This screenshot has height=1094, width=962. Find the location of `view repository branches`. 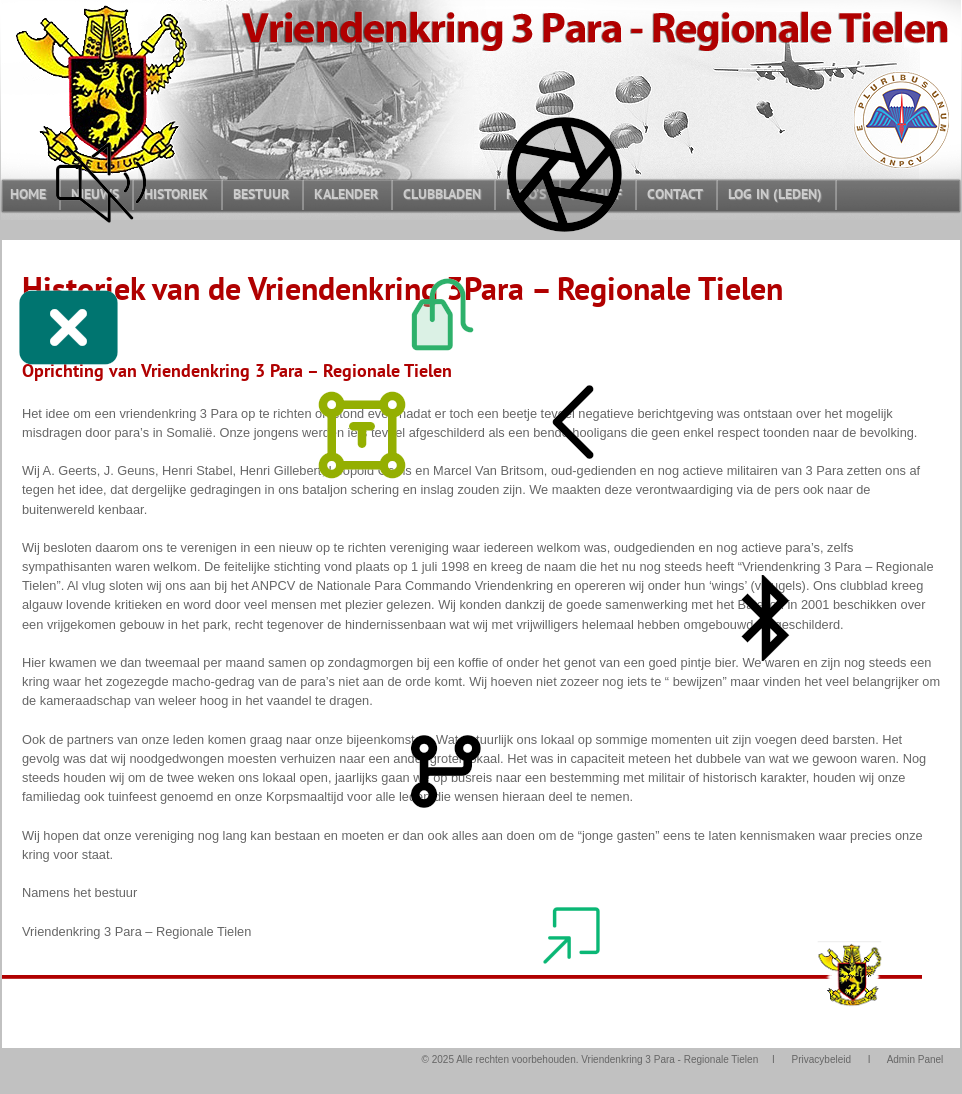

view repository branches is located at coordinates (441, 771).